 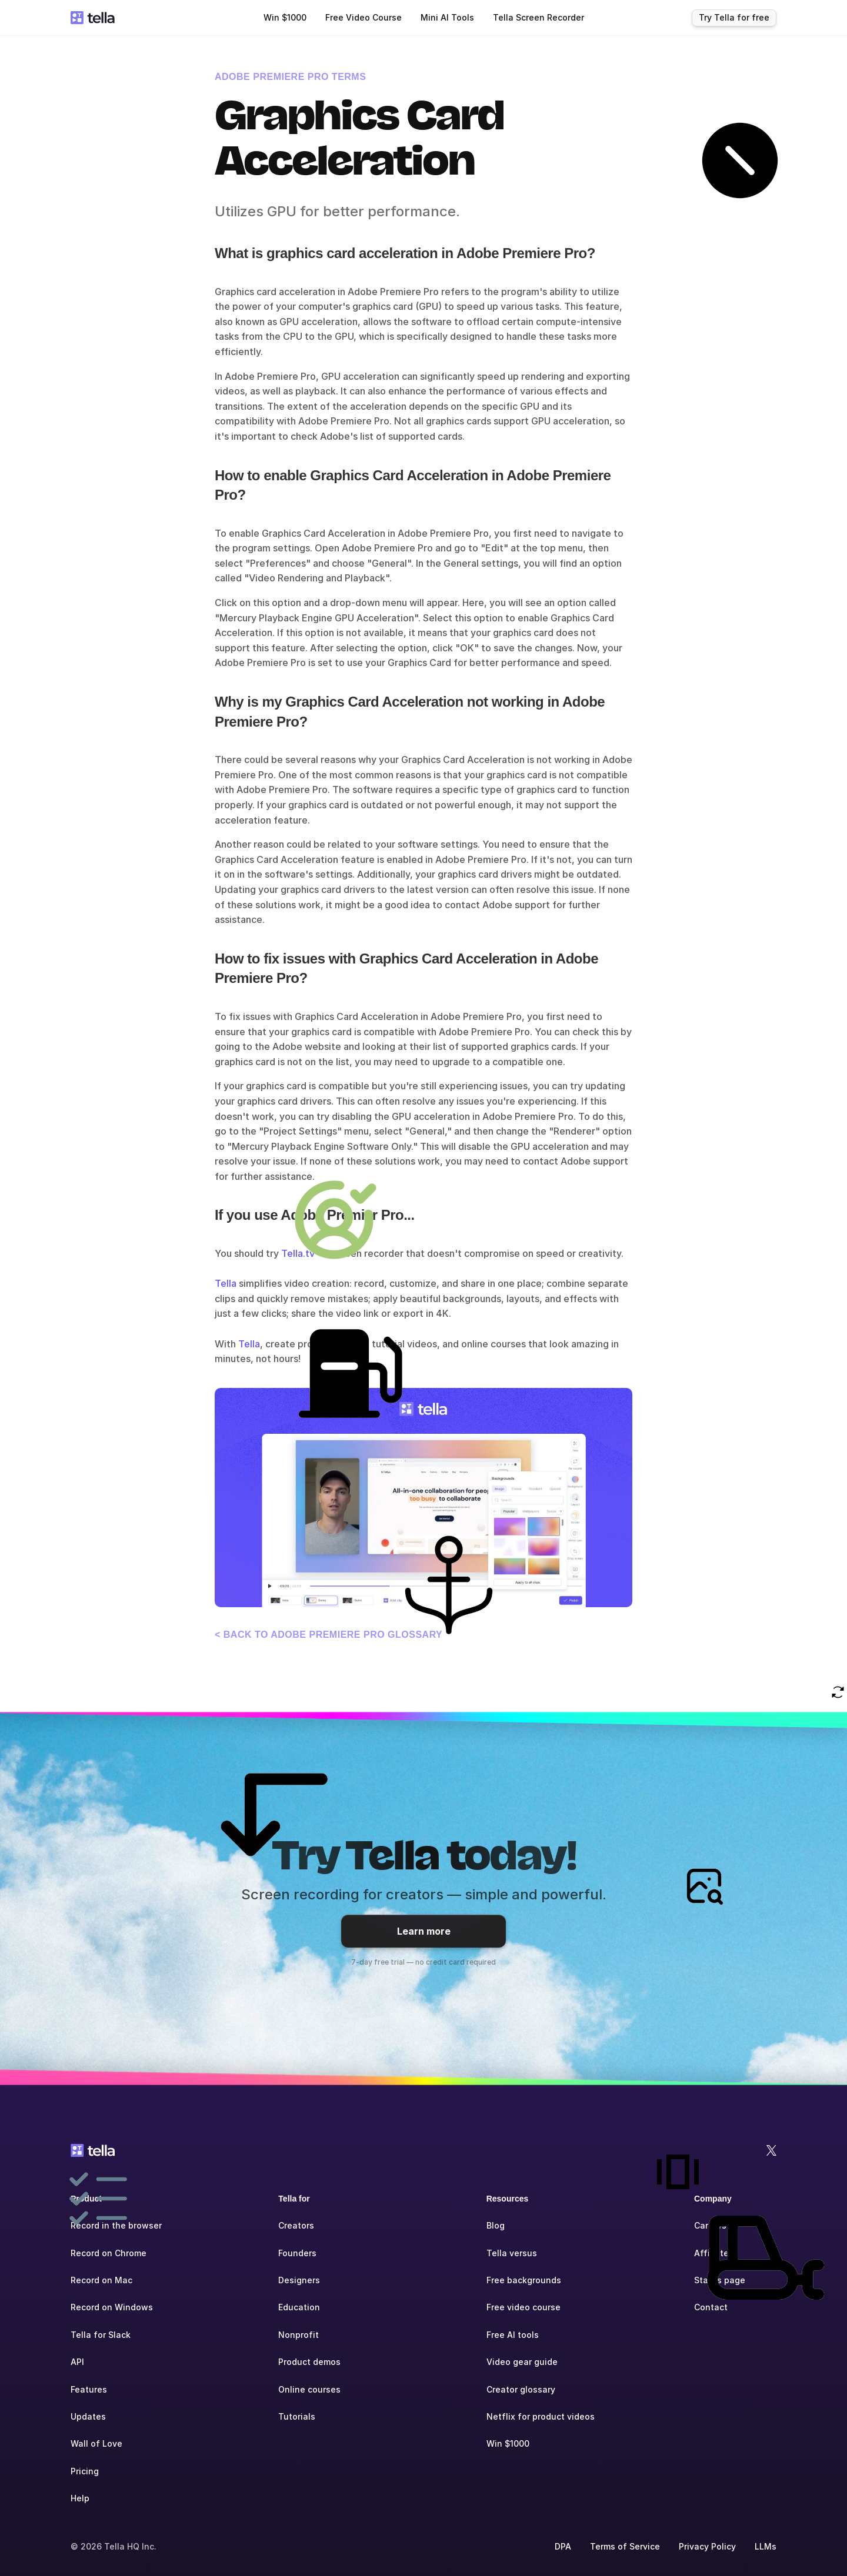 What do you see at coordinates (740, 160) in the screenshot?
I see `indicates a restricted or prohibited action` at bounding box center [740, 160].